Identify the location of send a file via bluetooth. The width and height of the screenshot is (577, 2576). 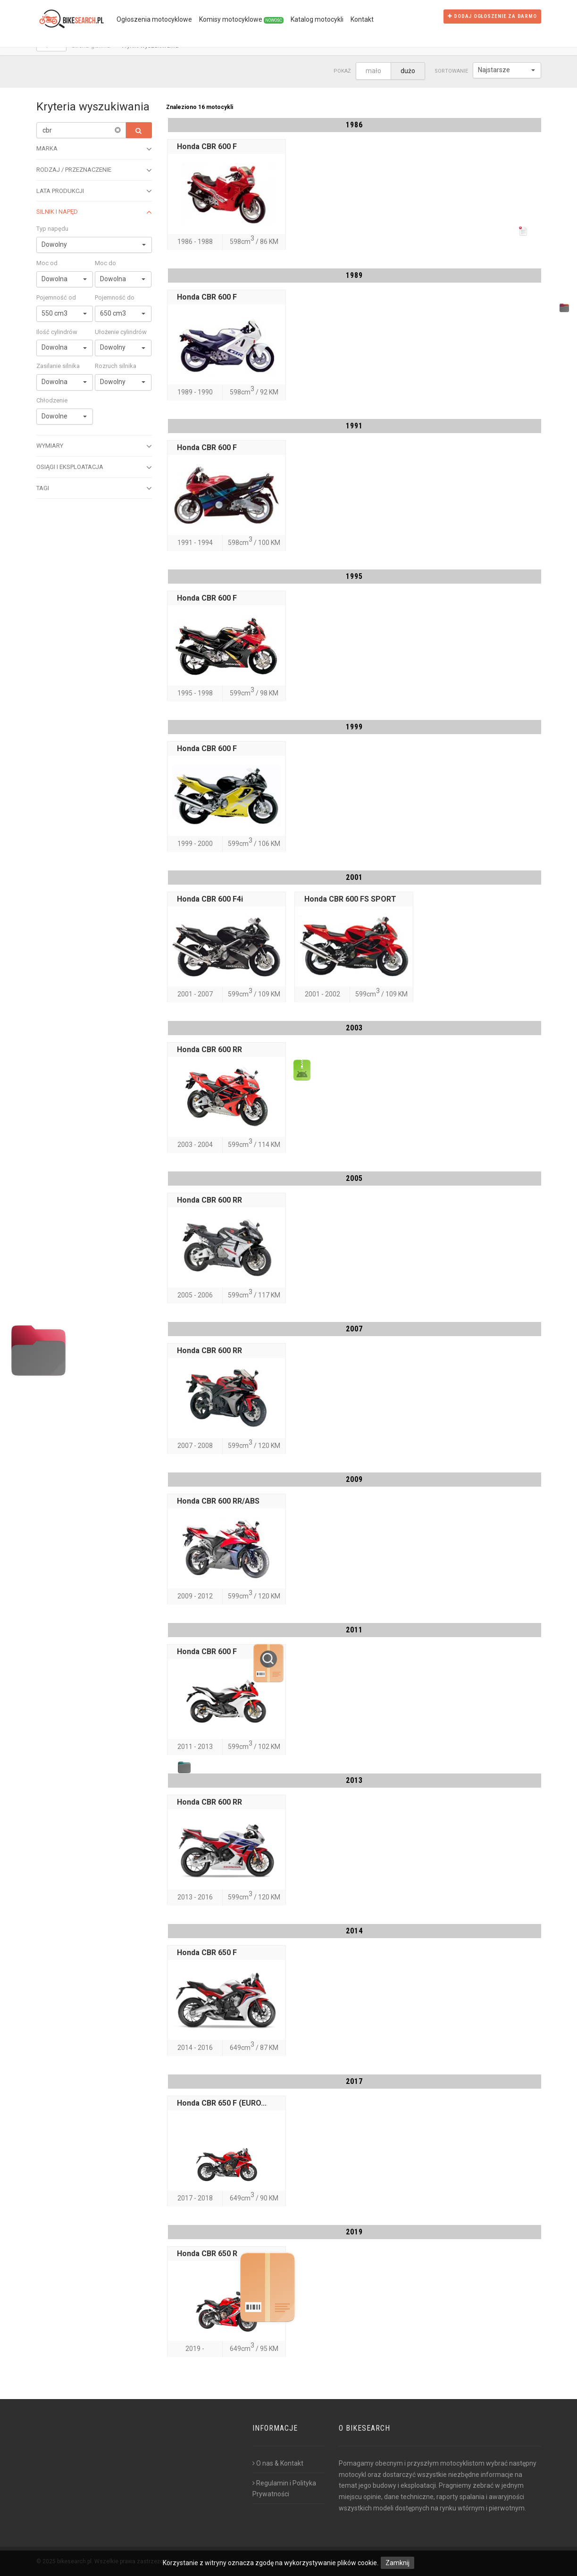
(523, 231).